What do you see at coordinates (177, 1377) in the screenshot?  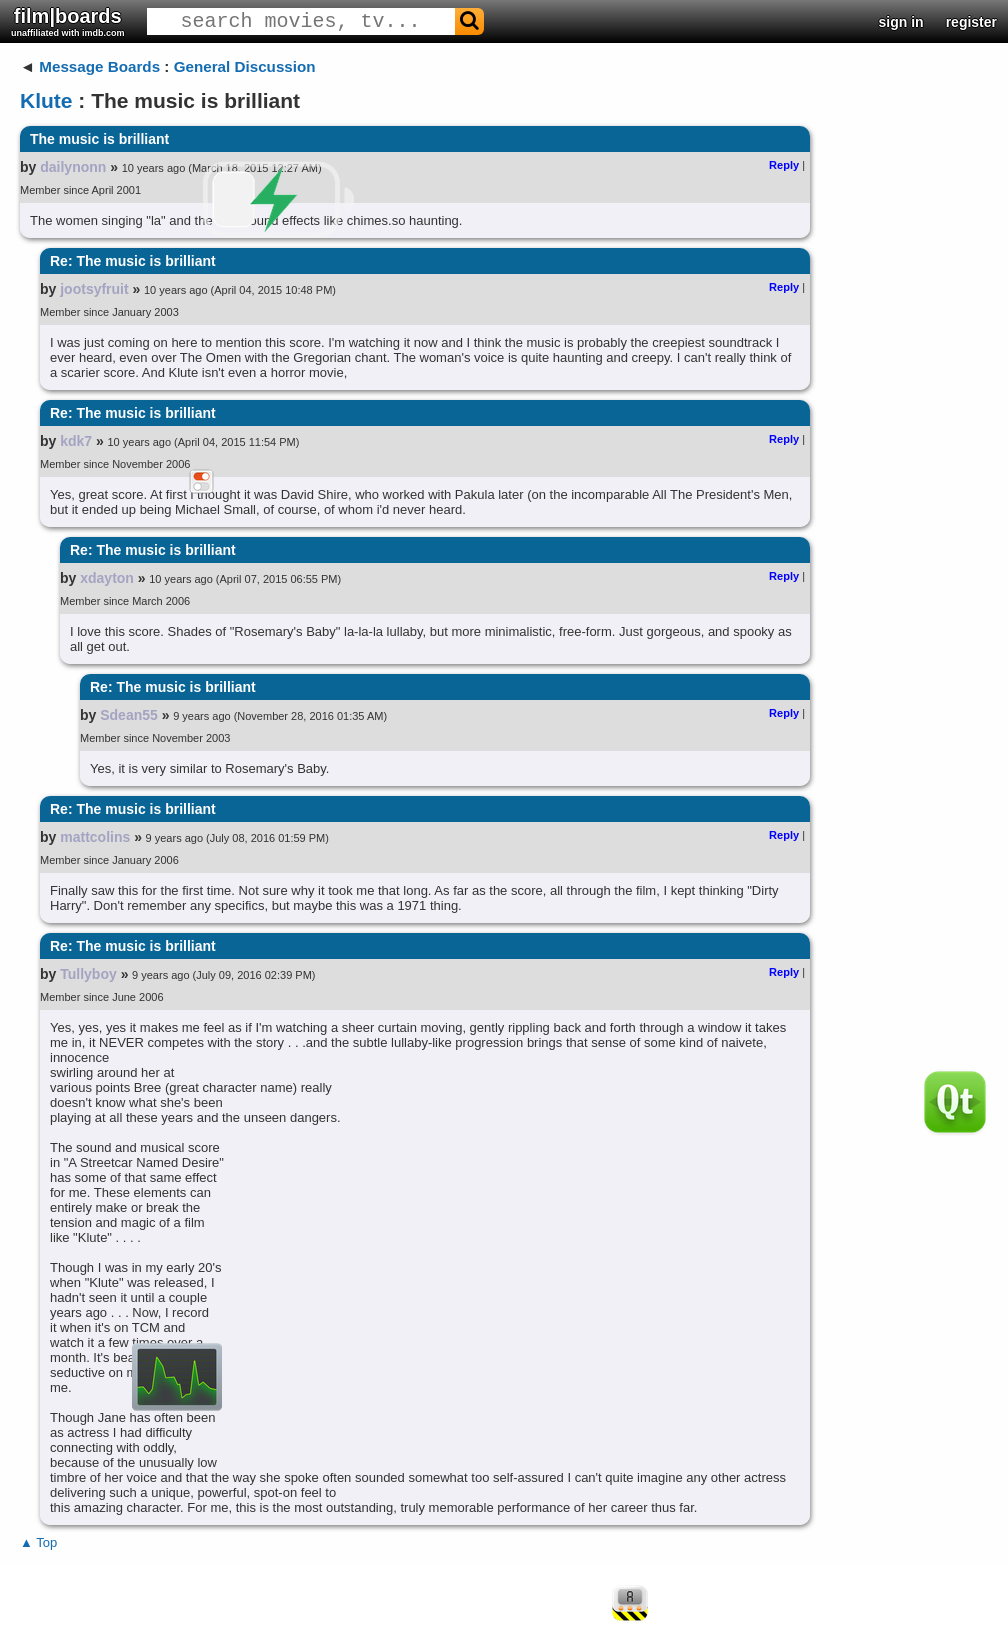 I see `open task manager to view system performance` at bounding box center [177, 1377].